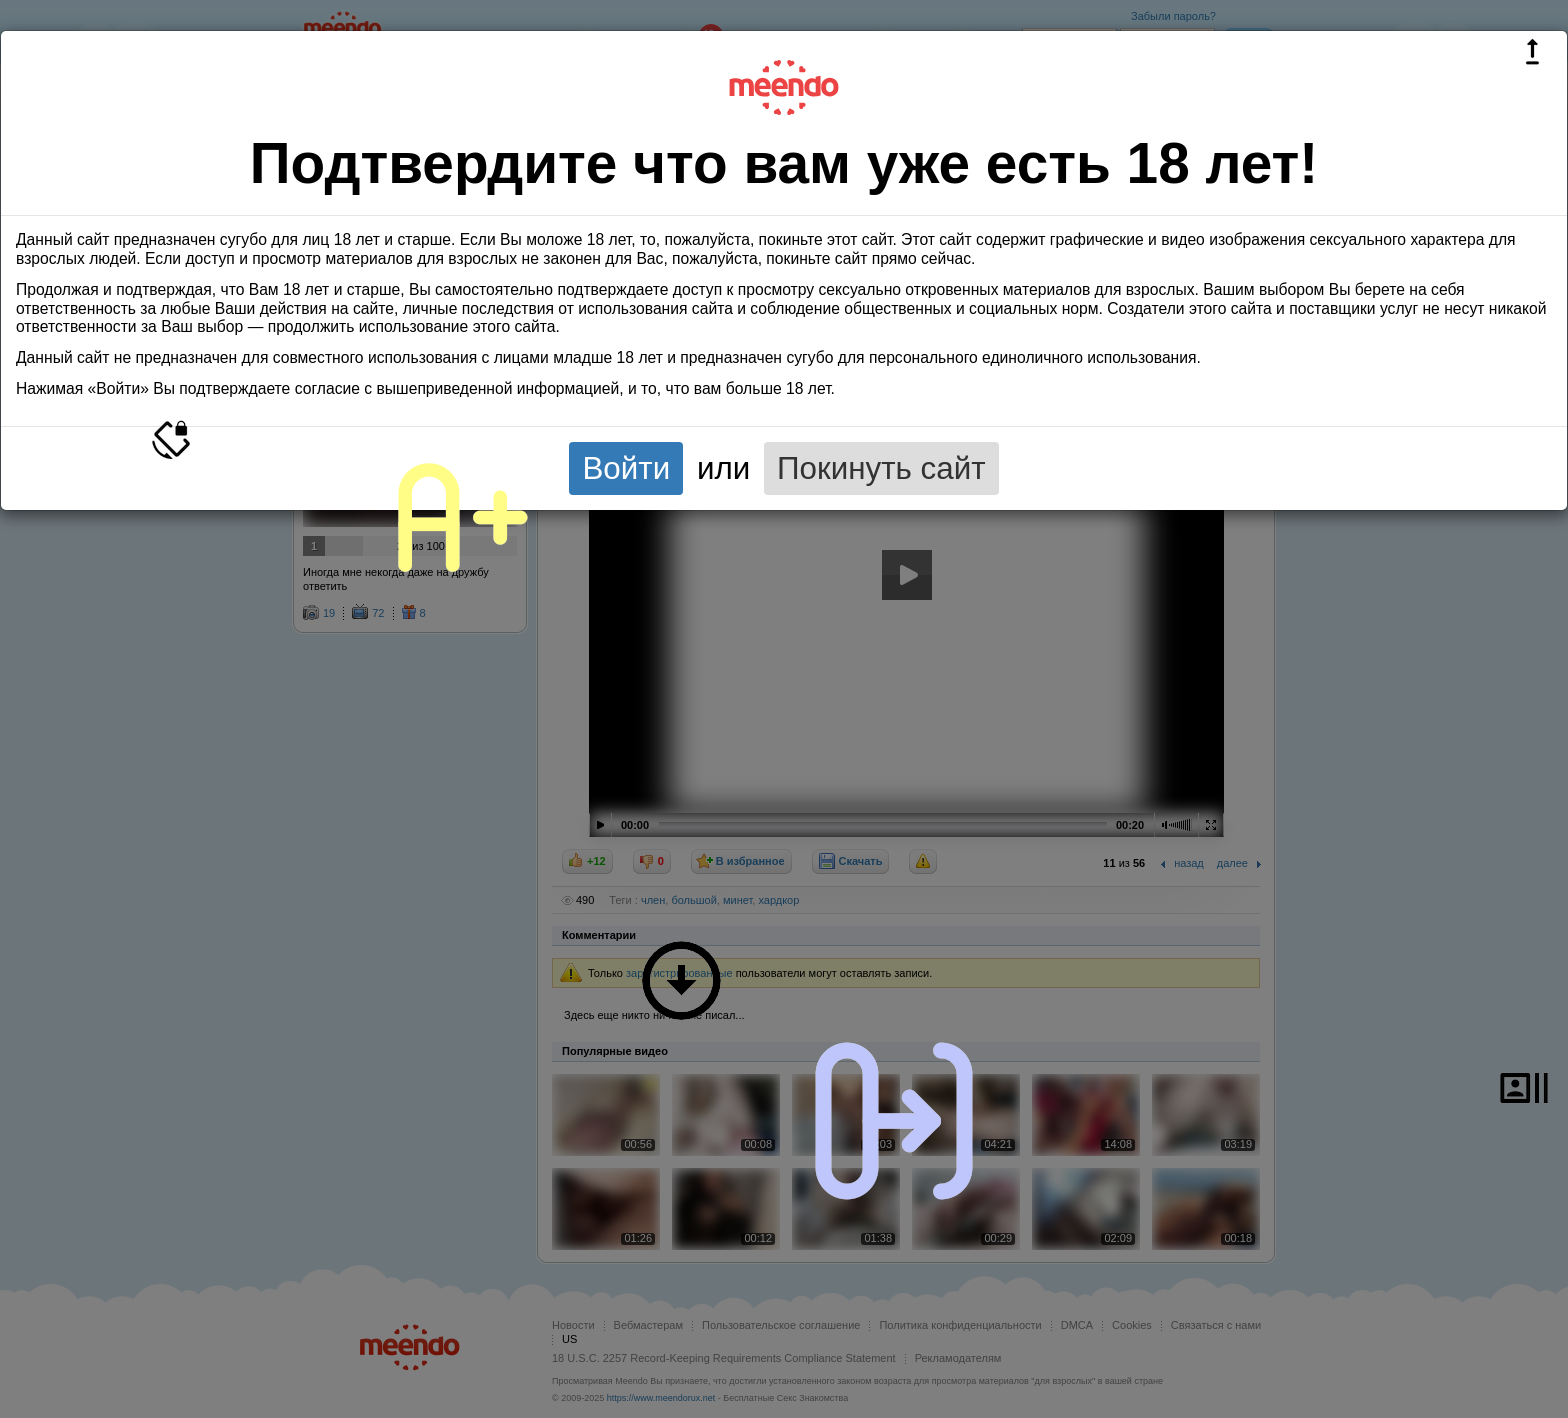 The height and width of the screenshot is (1418, 1568). What do you see at coordinates (172, 439) in the screenshot?
I see `lock screen rotation to current orientation` at bounding box center [172, 439].